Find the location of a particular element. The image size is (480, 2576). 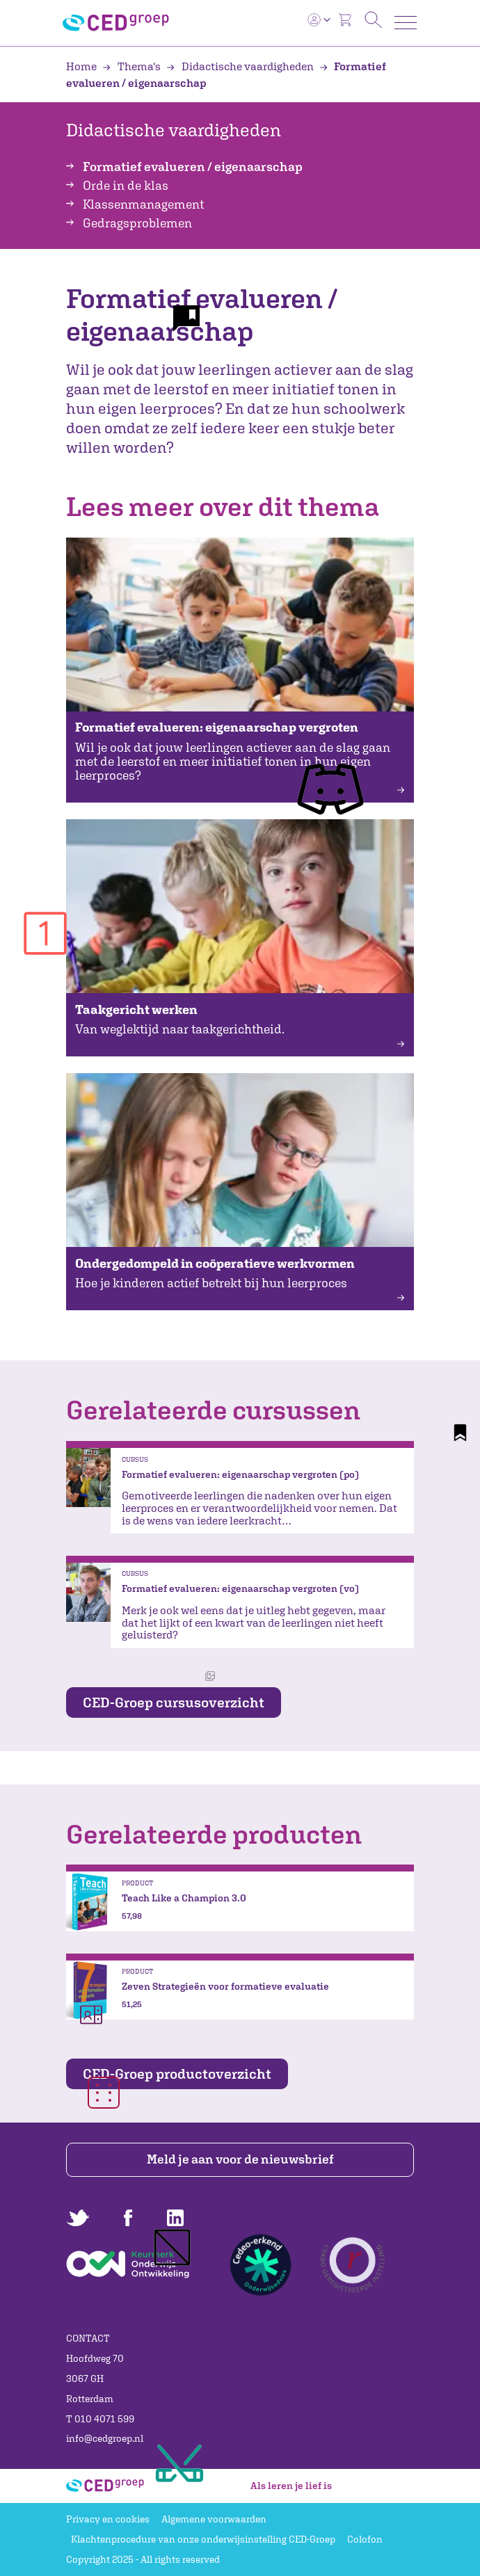

save this item for later is located at coordinates (460, 1432).